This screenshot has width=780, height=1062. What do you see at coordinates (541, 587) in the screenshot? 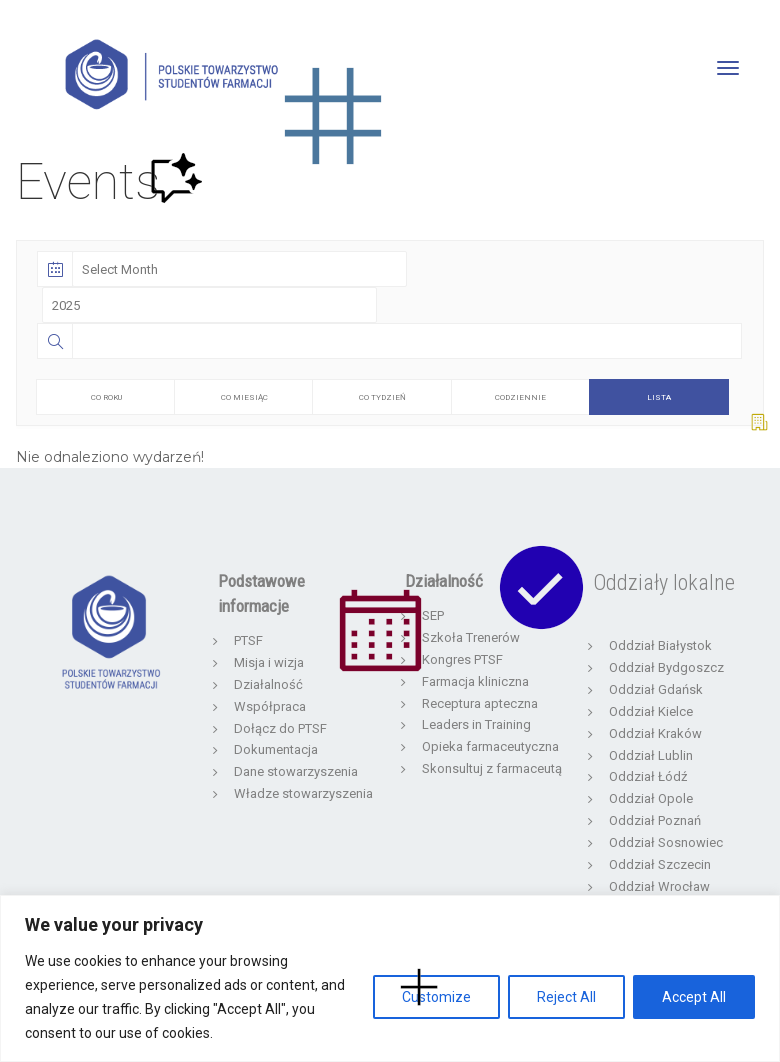
I see `indicates a test or validation has passed` at bounding box center [541, 587].